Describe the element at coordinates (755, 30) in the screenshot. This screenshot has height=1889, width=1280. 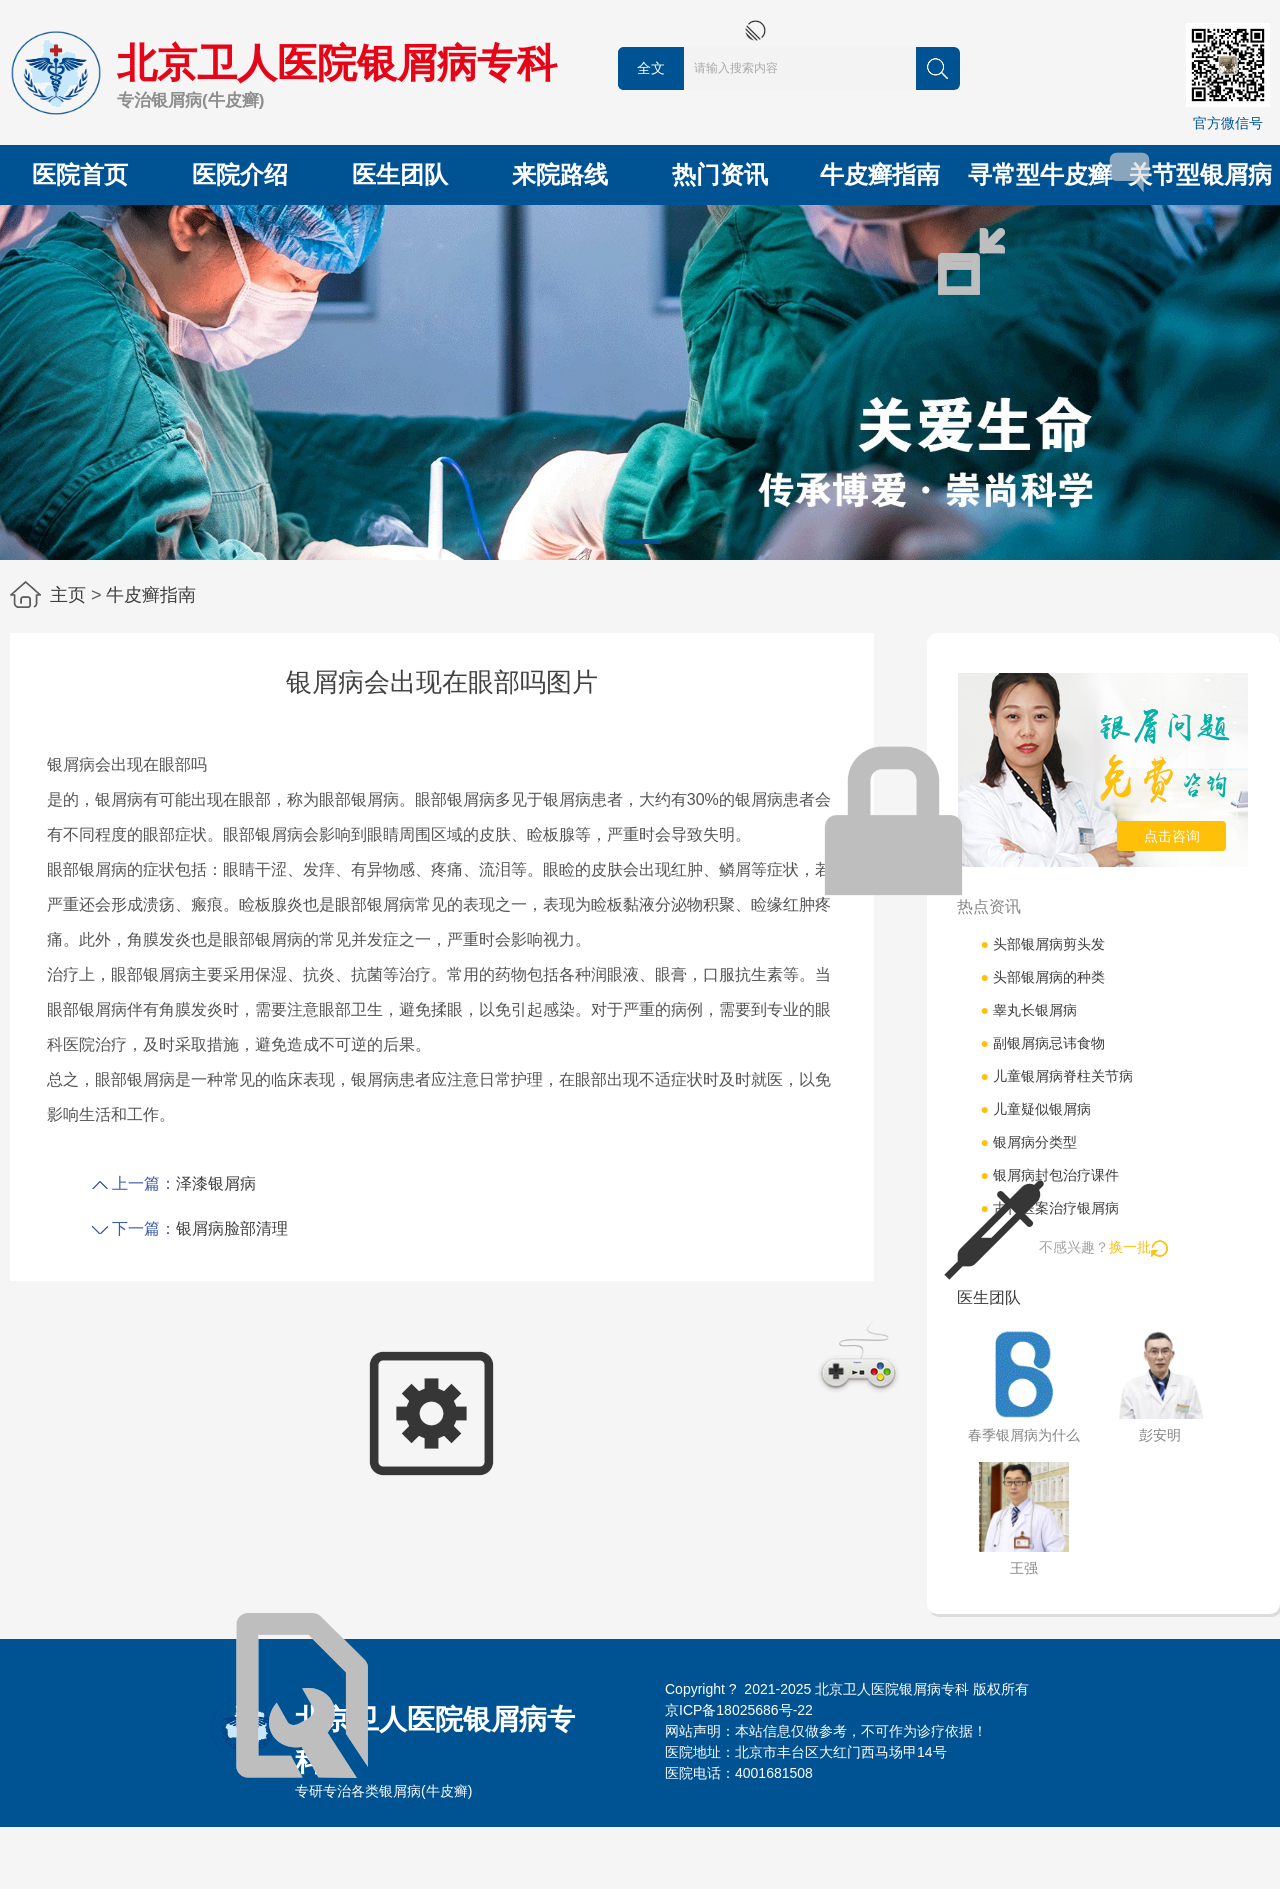
I see `open linear app` at that location.